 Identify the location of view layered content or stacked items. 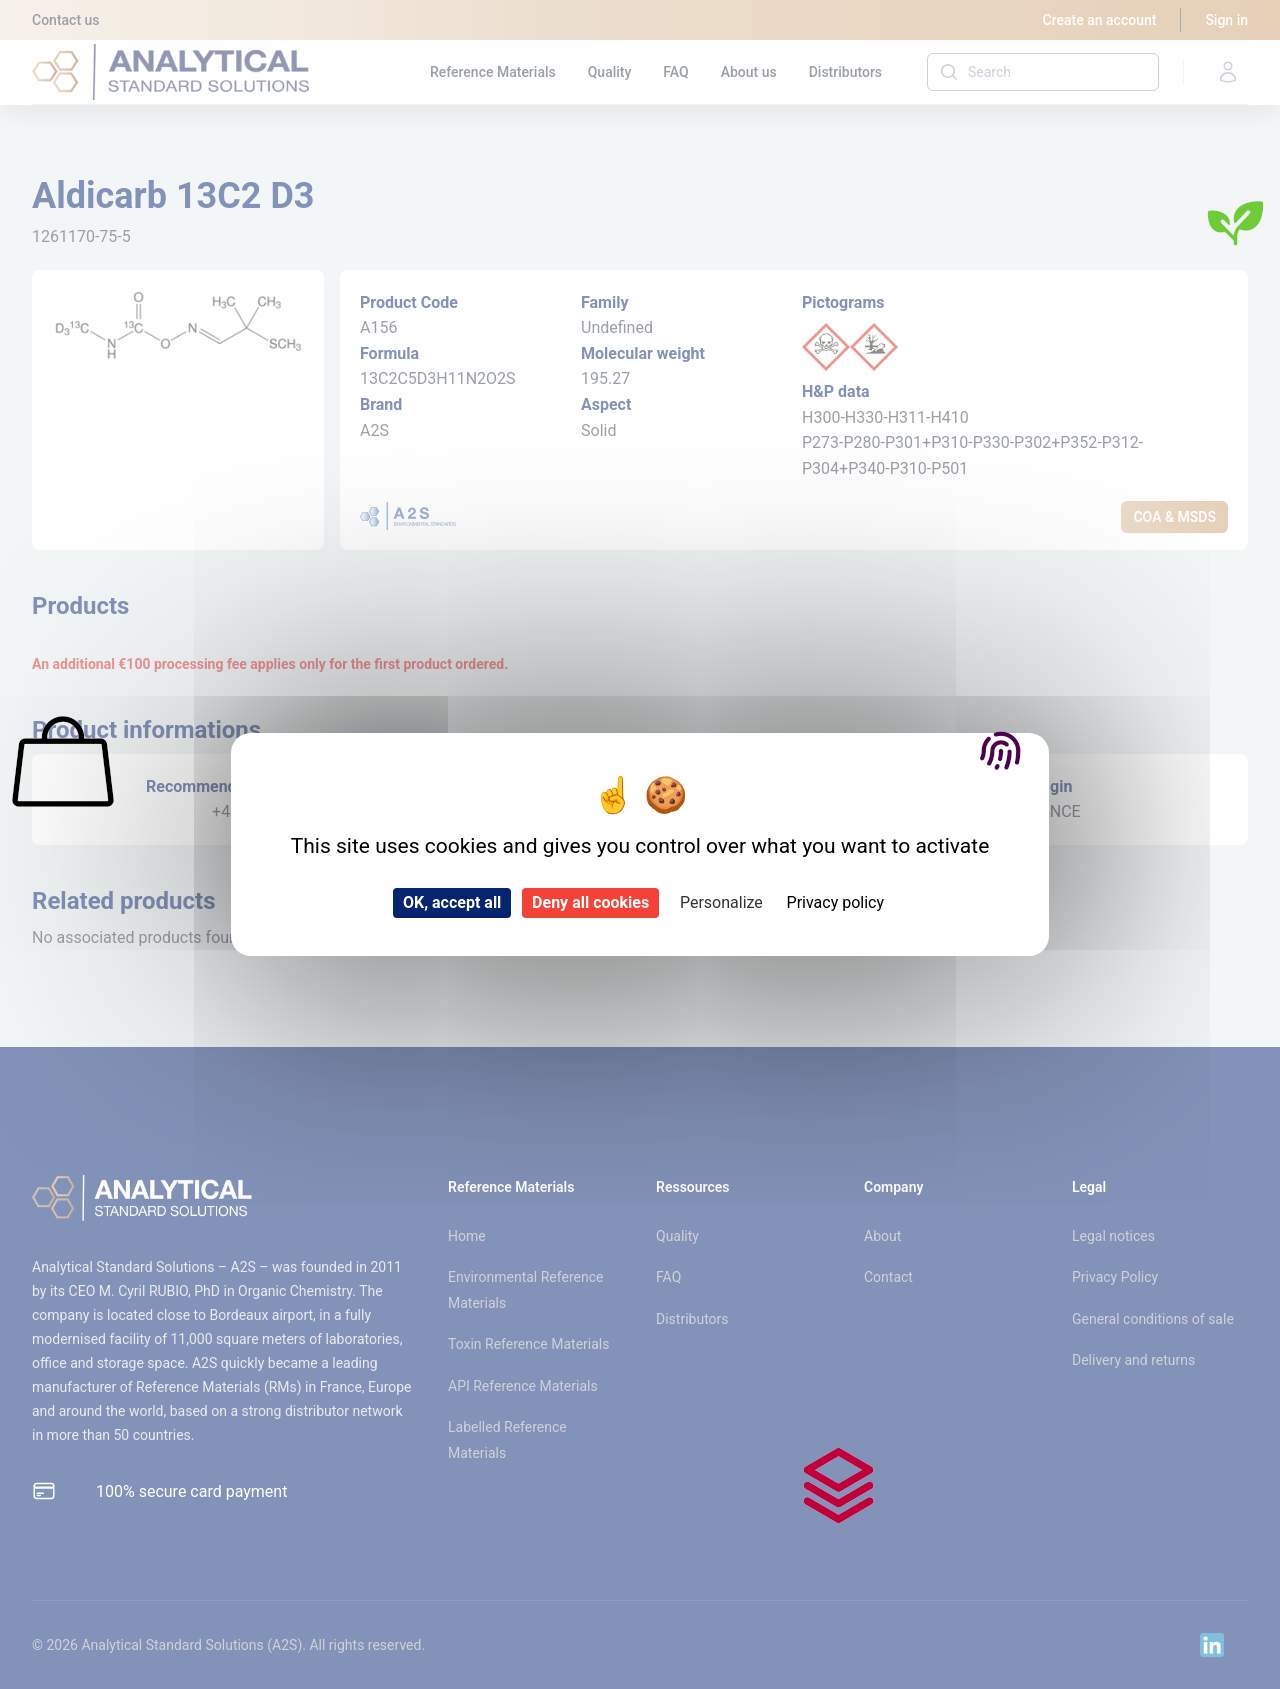
(838, 1485).